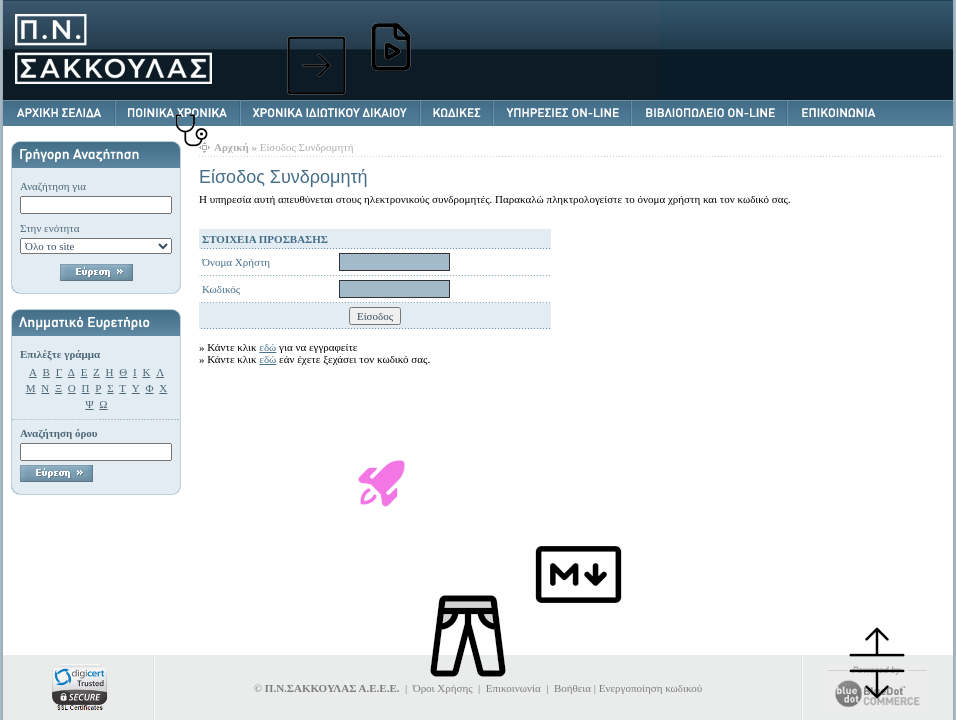 This screenshot has width=956, height=720. Describe the element at coordinates (316, 65) in the screenshot. I see `navigate to the next item or screen` at that location.